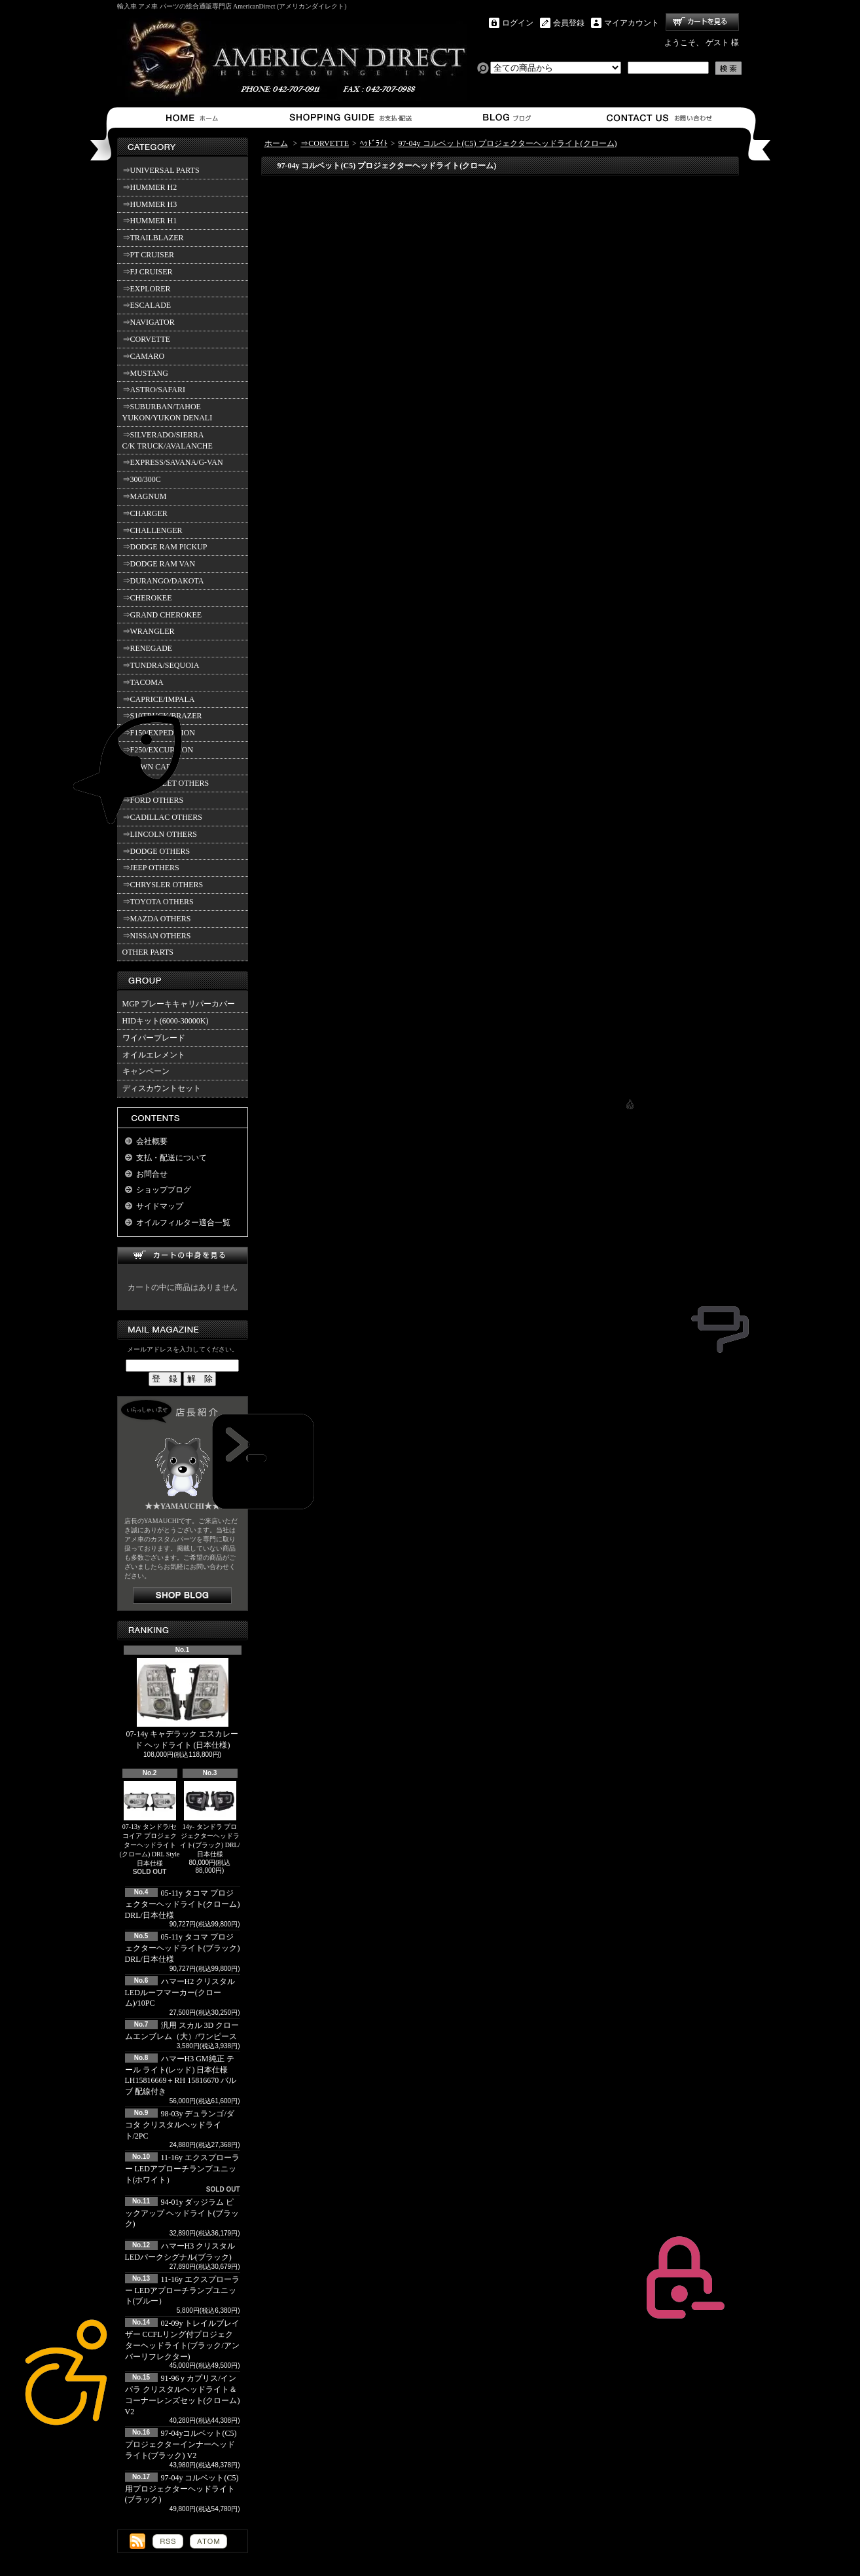  Describe the element at coordinates (68, 2374) in the screenshot. I see `indicates wheelchair accessible route or facility` at that location.